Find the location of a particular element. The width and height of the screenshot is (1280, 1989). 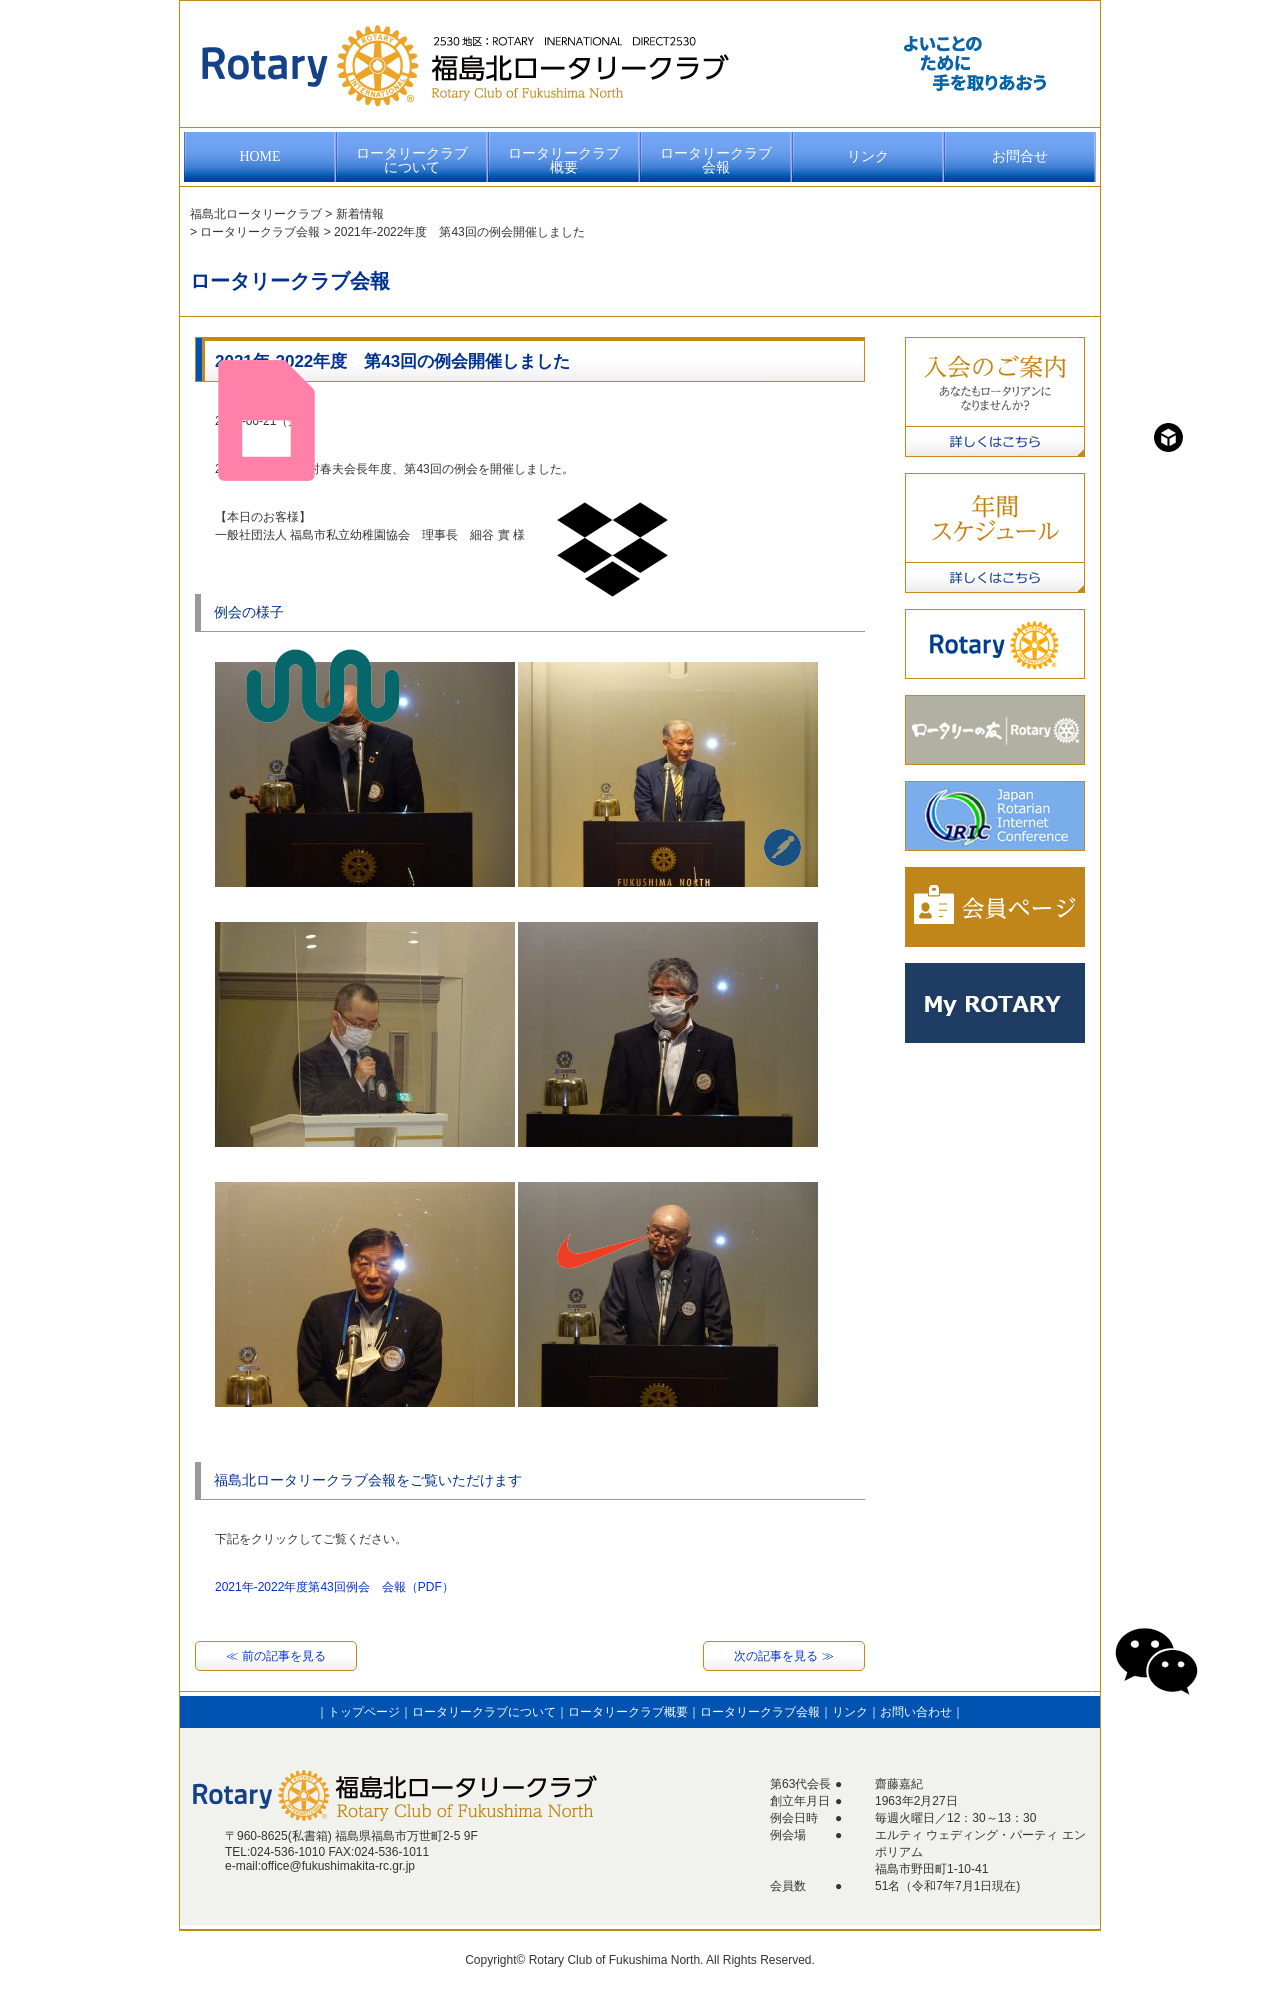

visit kununu employer review platform is located at coordinates (323, 686).